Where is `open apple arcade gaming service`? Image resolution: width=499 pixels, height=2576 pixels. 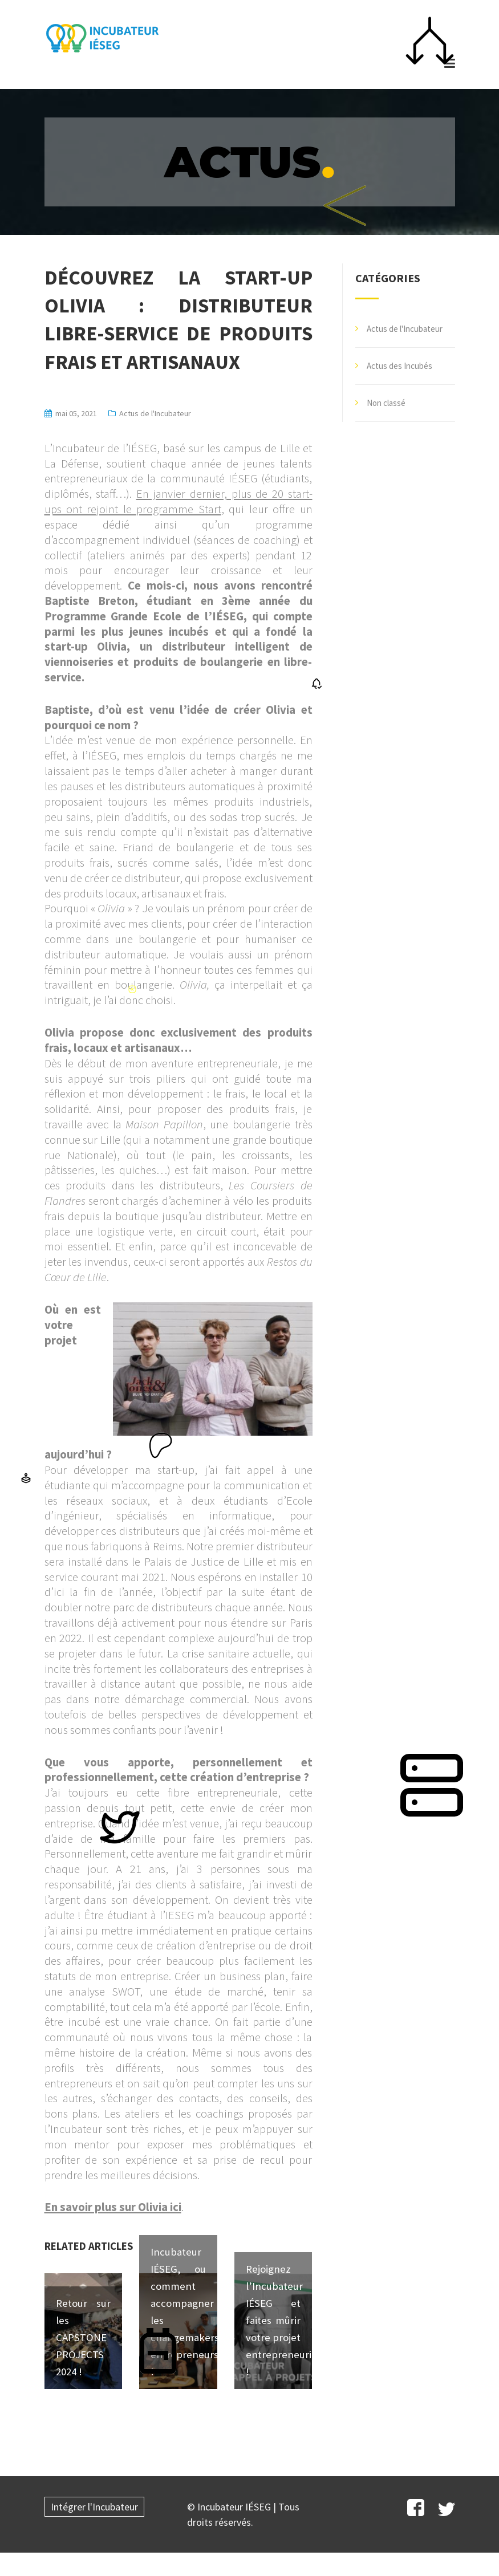 open apple arcade gaming service is located at coordinates (26, 1478).